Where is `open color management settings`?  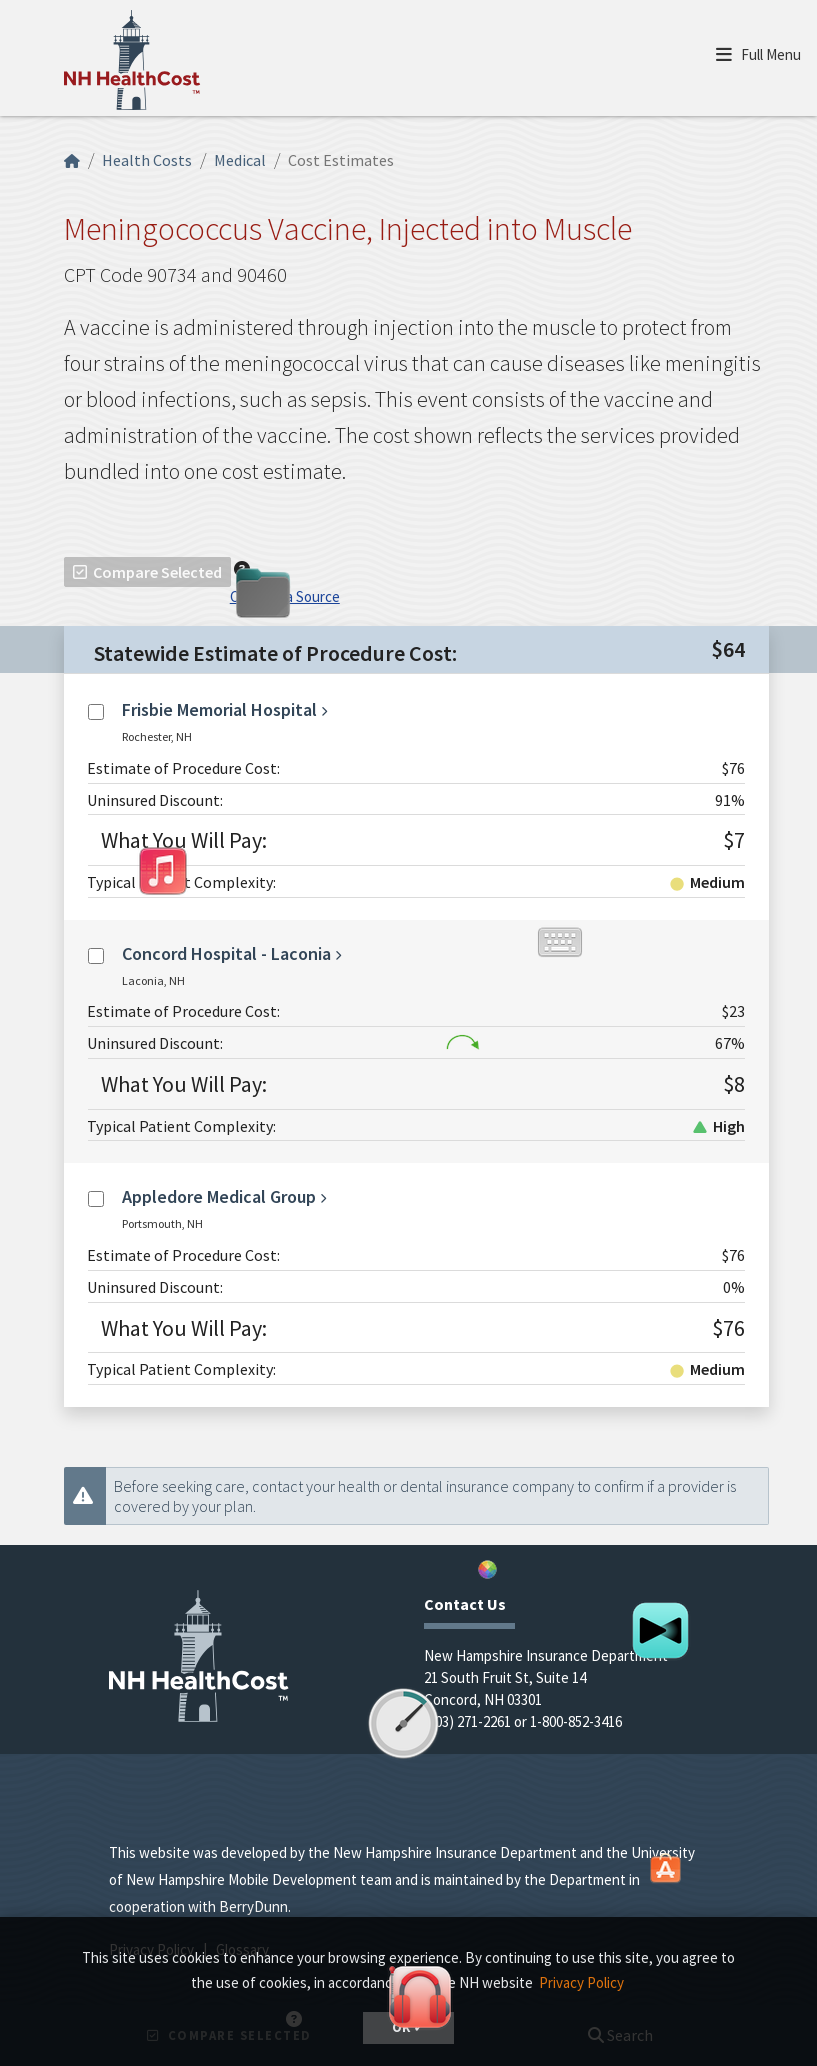
open color management settings is located at coordinates (487, 1569).